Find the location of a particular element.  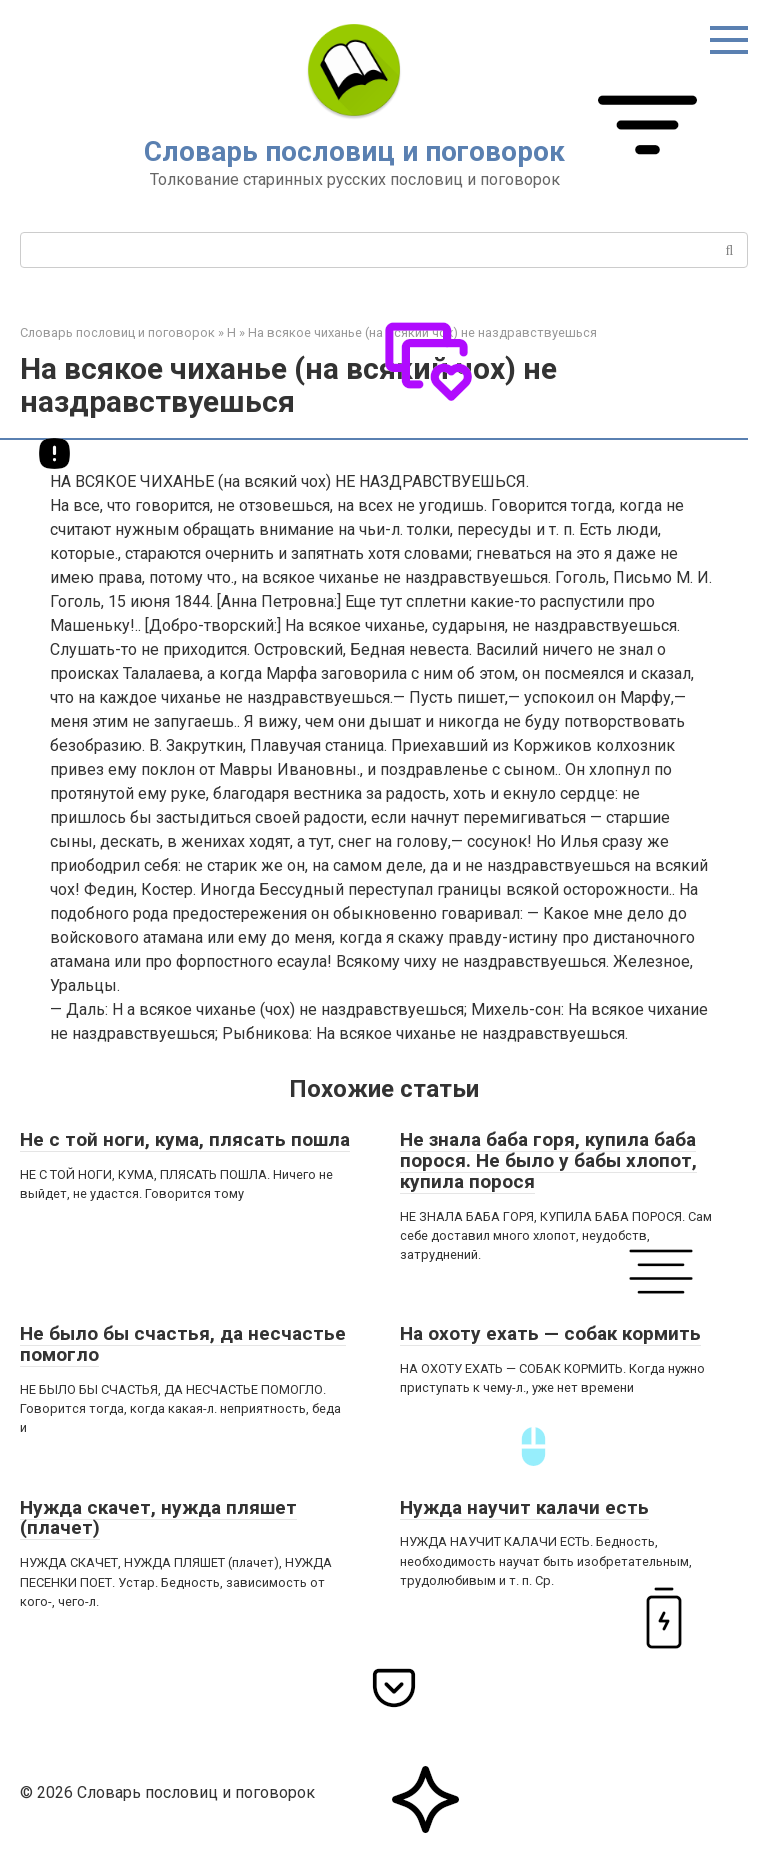

indicates a warning or alert status is located at coordinates (54, 453).